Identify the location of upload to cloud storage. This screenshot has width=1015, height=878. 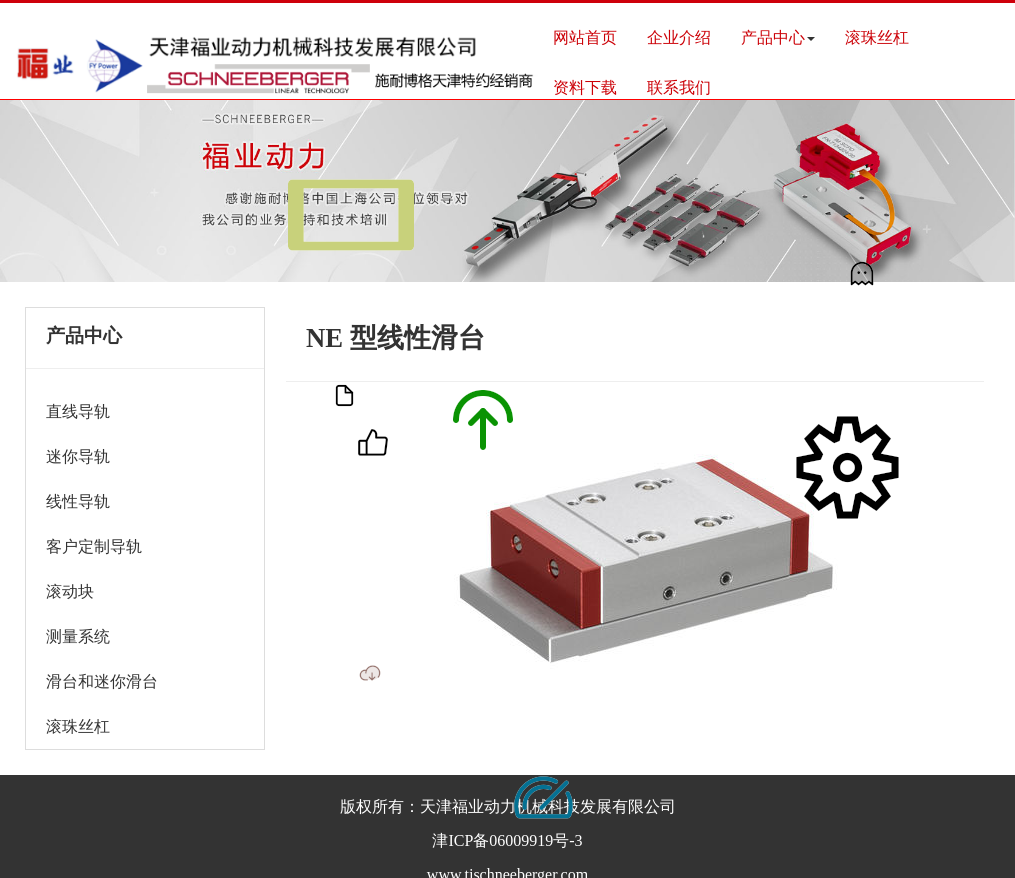
(483, 420).